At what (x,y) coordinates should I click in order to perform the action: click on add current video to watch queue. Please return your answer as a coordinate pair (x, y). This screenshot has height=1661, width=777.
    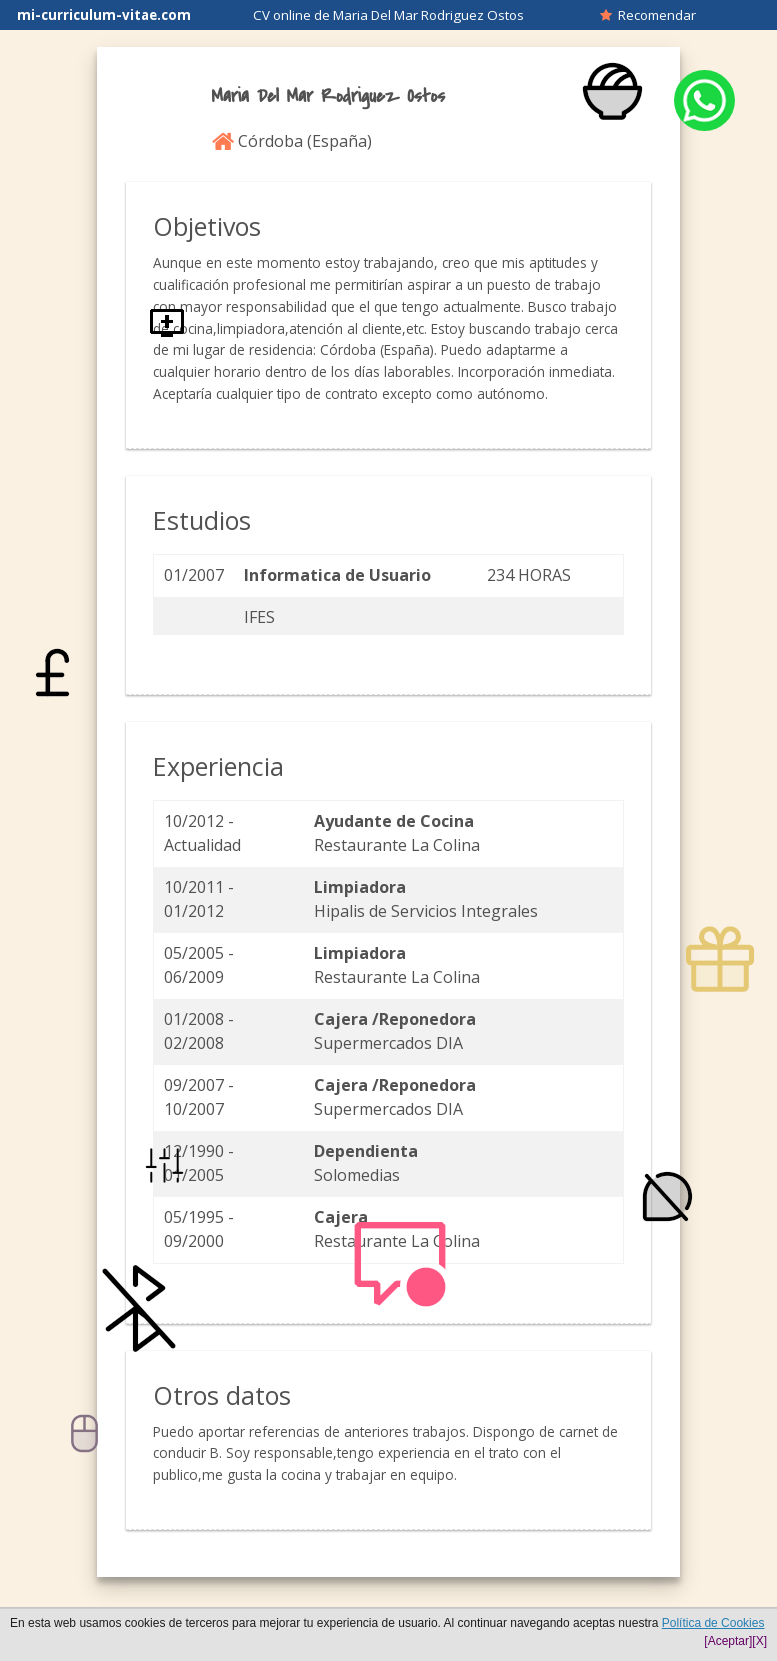
    Looking at the image, I should click on (167, 323).